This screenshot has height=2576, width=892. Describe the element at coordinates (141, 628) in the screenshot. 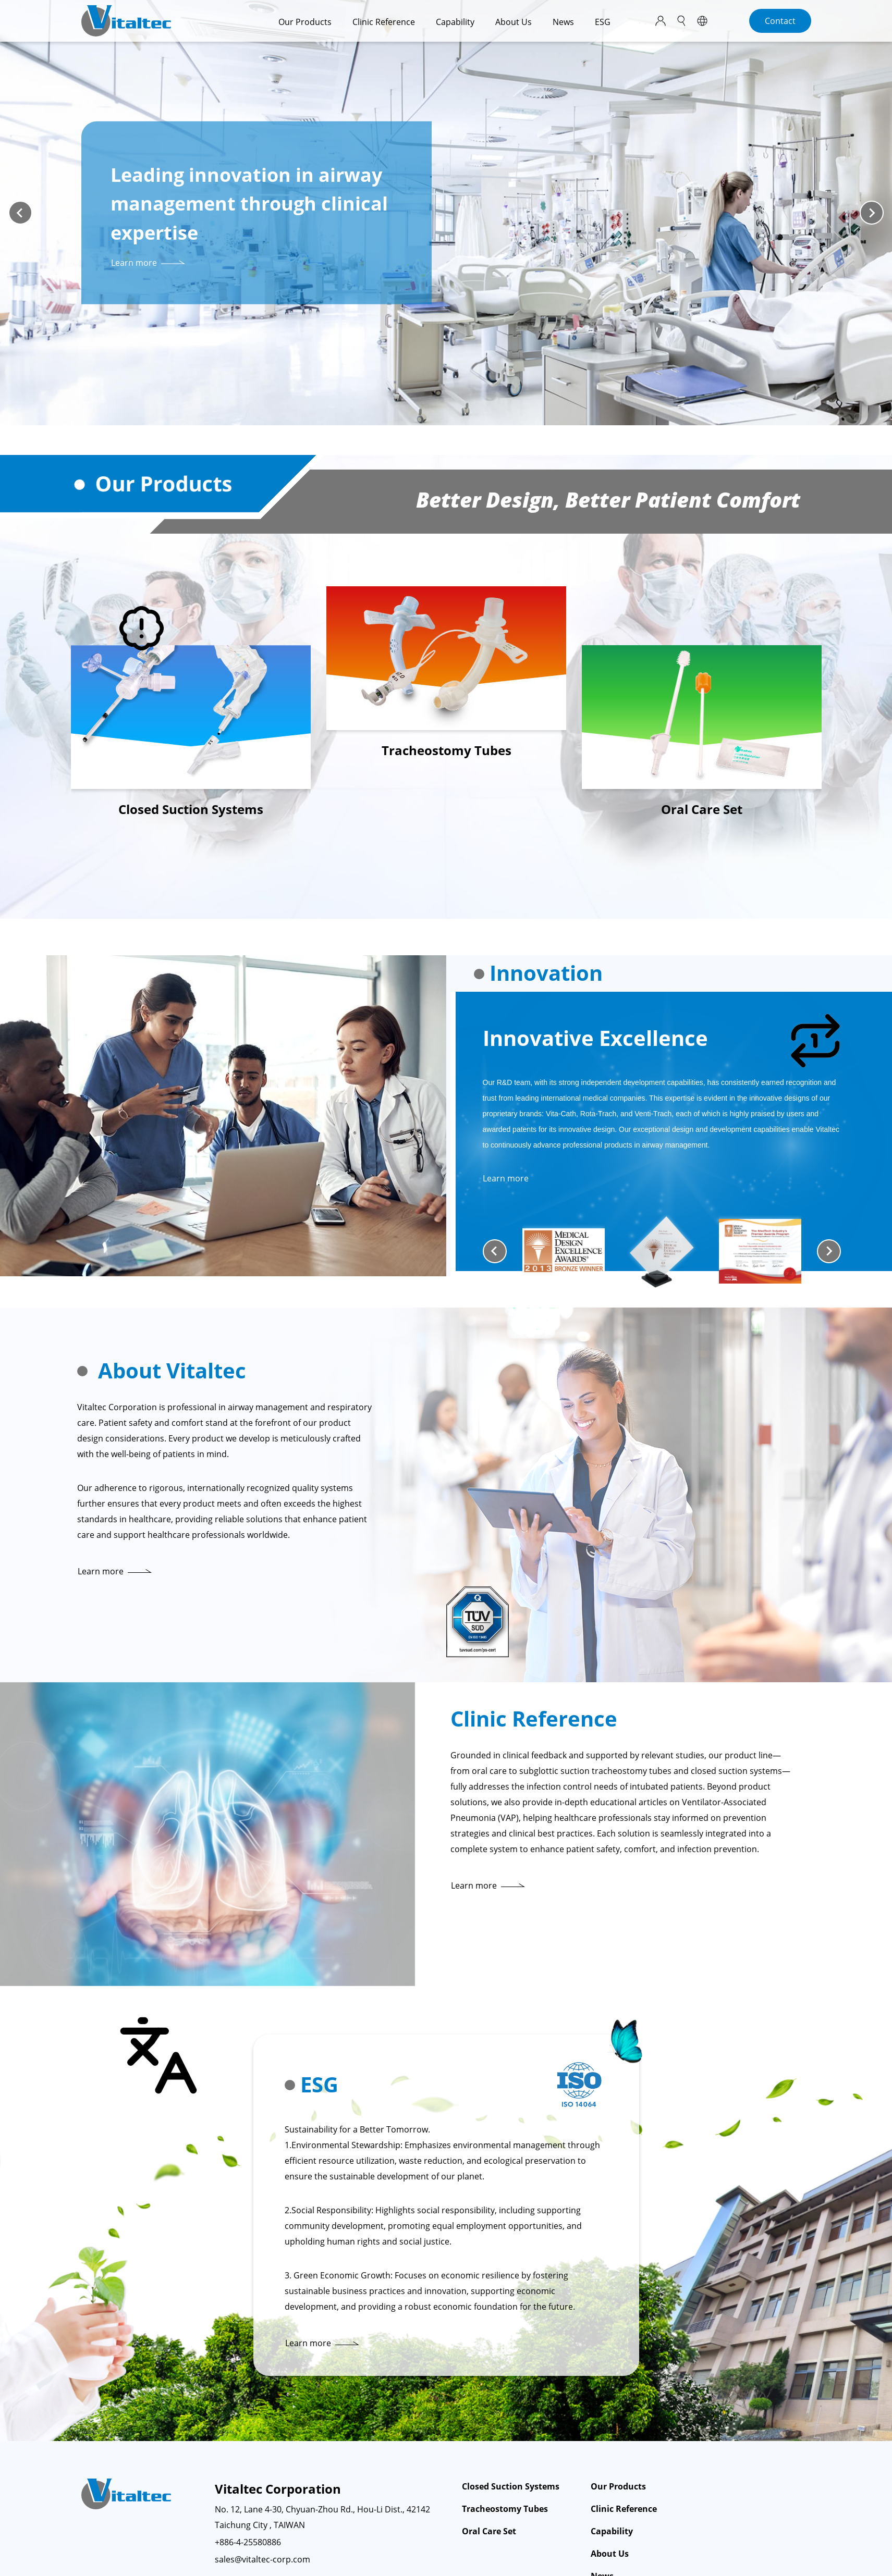

I see `indicates an alert or warning notification` at that location.